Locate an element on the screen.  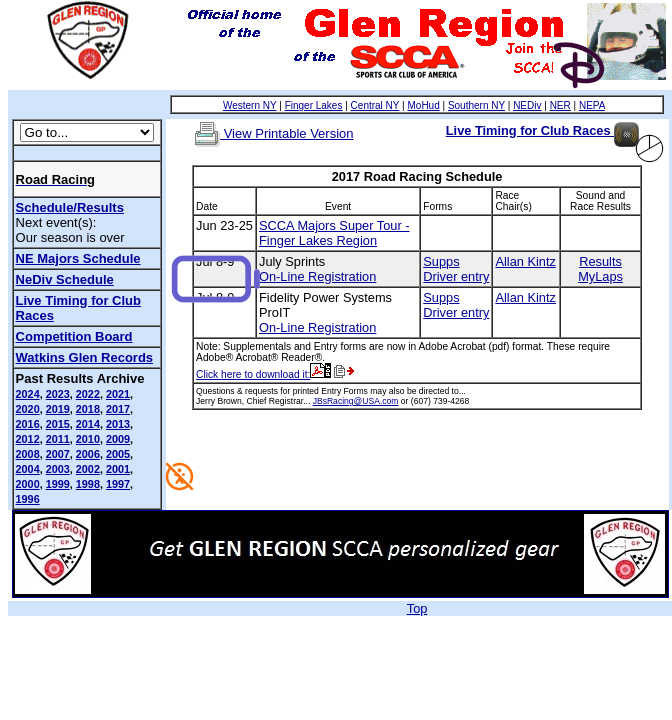
access disney+ streaming service is located at coordinates (580, 64).